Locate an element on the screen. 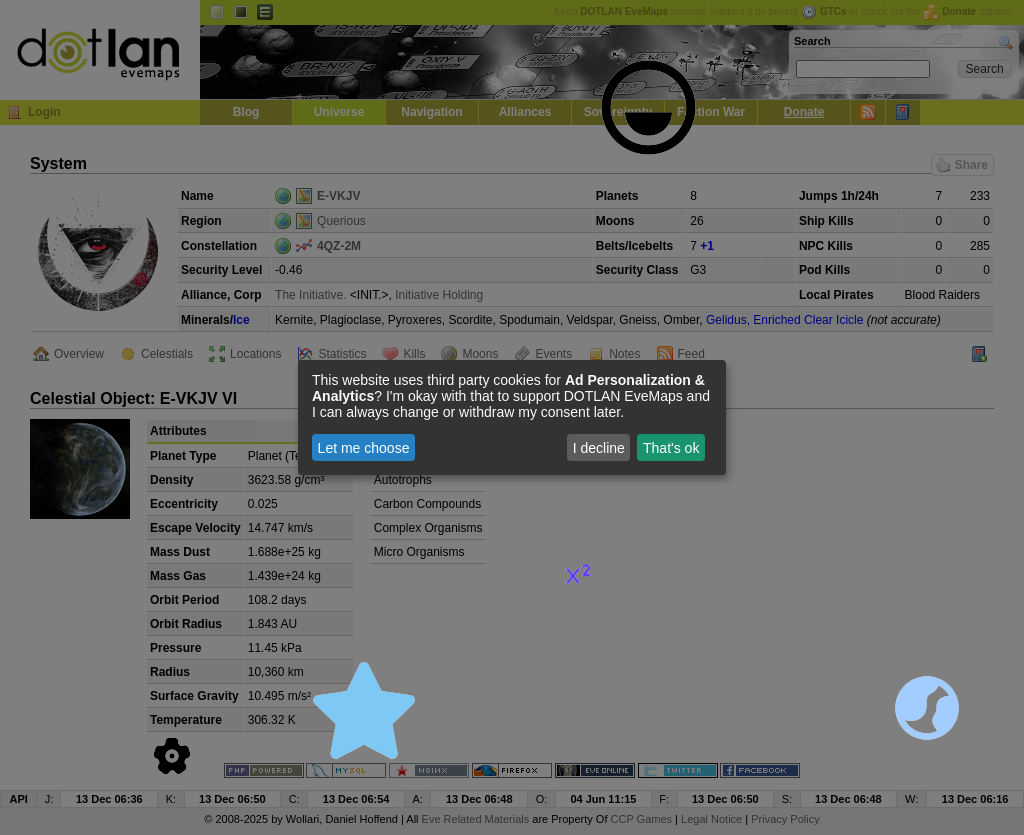 The image size is (1024, 835). add an emoji or reaction to a message is located at coordinates (648, 107).